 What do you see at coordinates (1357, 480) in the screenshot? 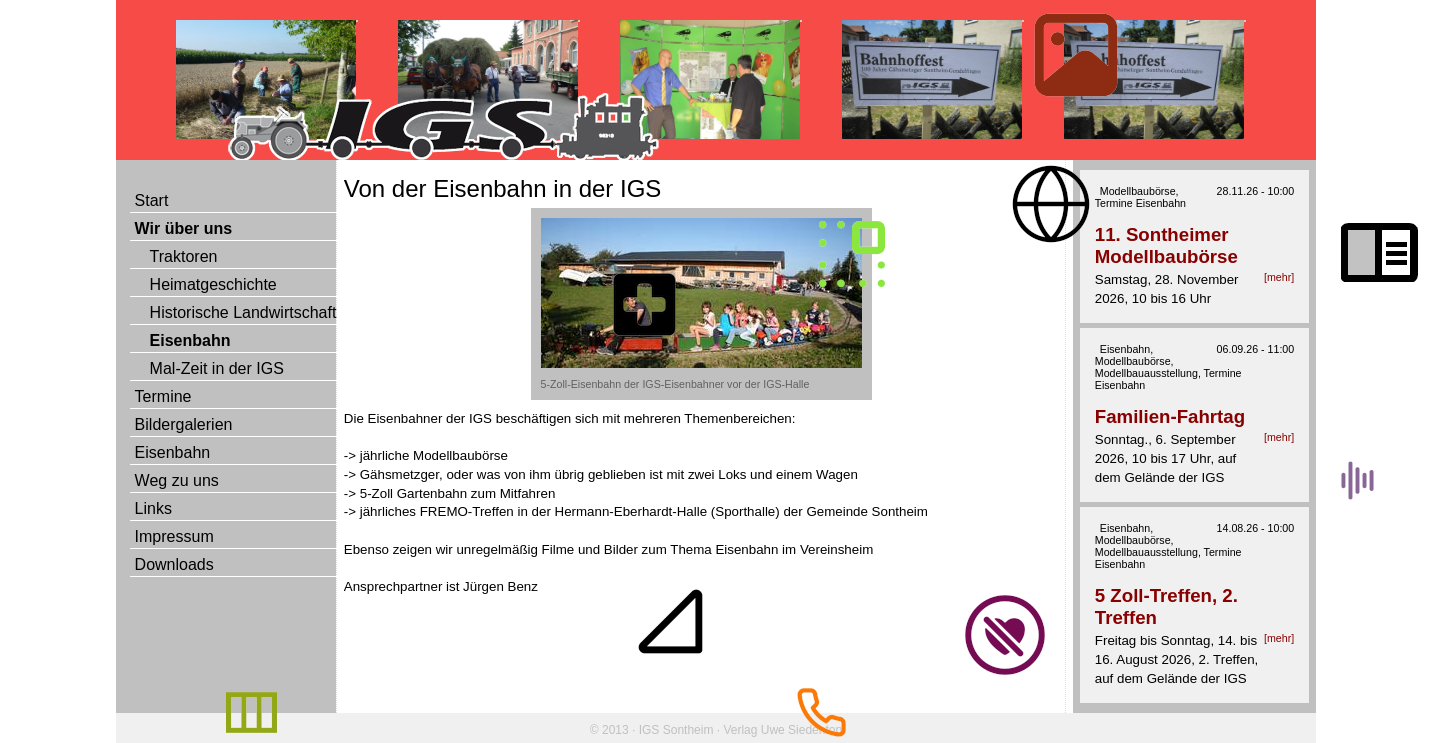
I see `view audio waveform or sound visualization` at bounding box center [1357, 480].